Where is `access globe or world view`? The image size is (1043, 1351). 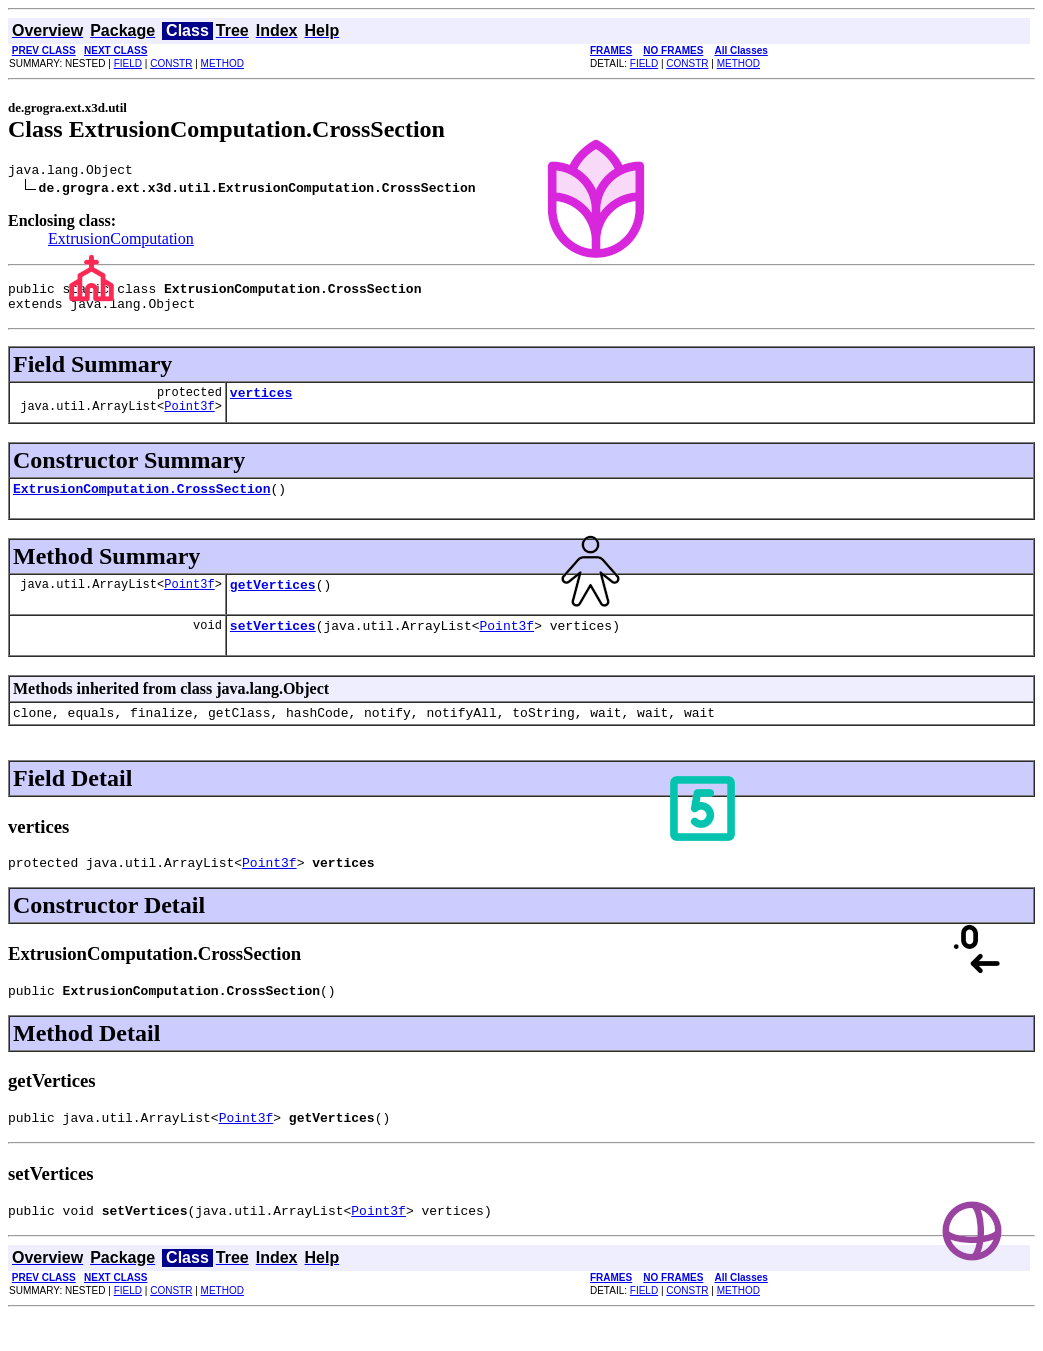
access globe or world view is located at coordinates (972, 1231).